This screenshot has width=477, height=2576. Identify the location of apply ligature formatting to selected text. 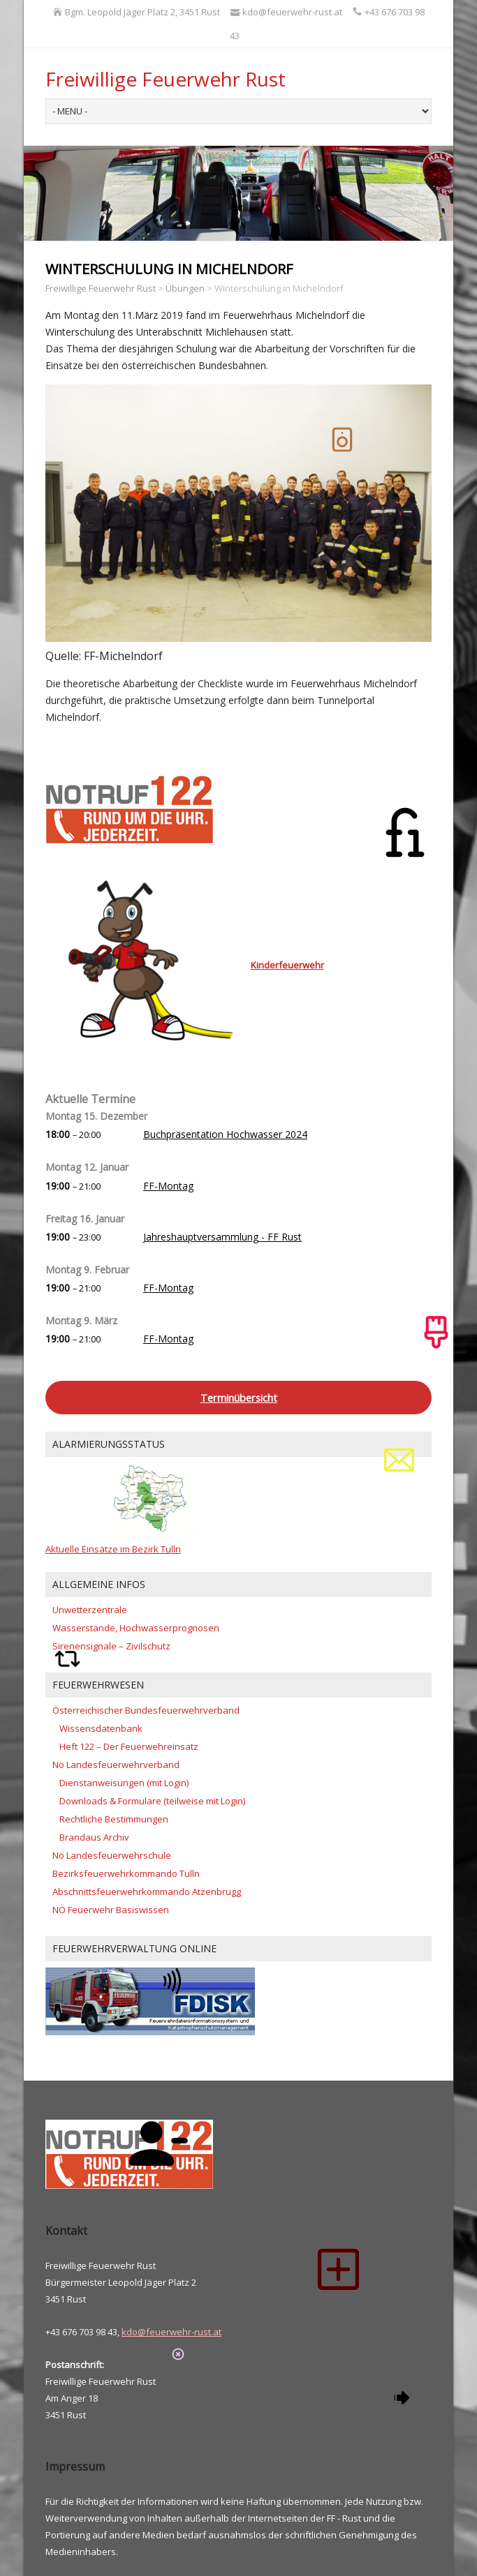
(405, 832).